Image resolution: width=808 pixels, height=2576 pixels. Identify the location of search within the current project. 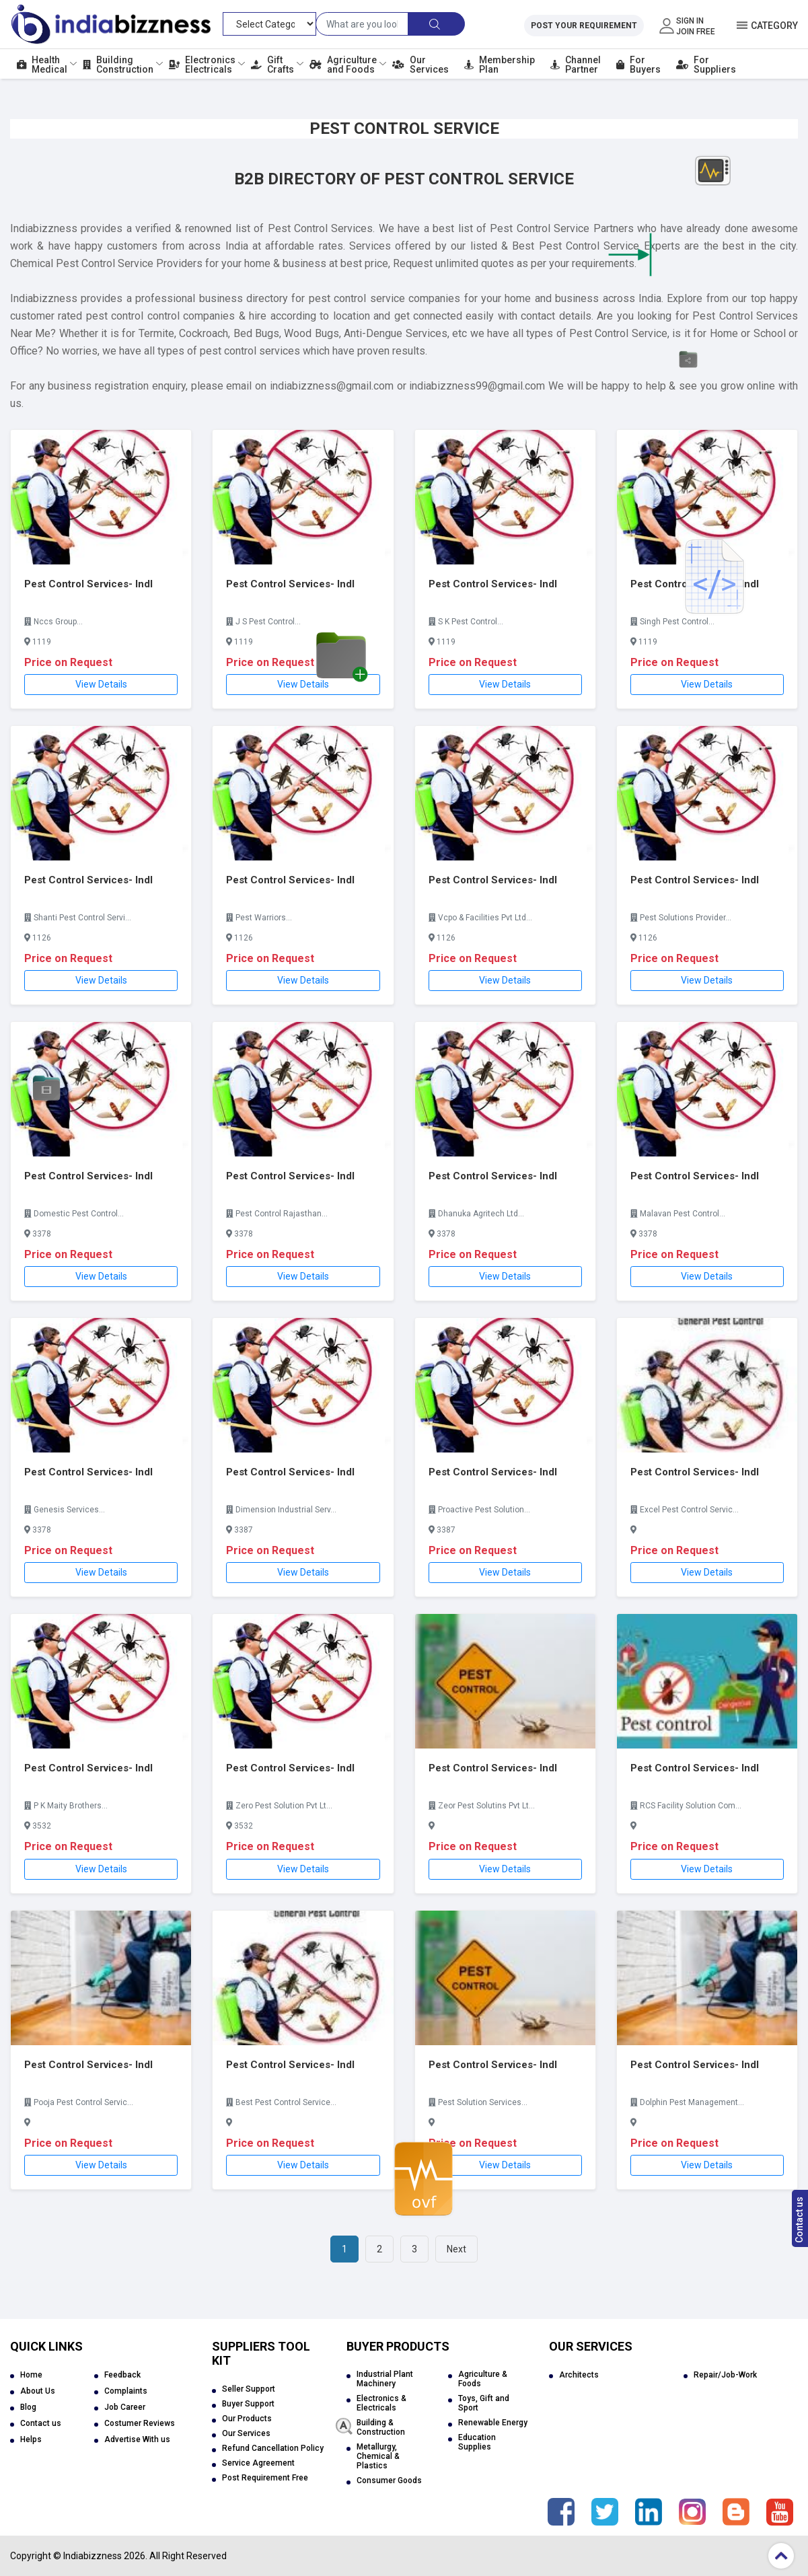
(344, 2426).